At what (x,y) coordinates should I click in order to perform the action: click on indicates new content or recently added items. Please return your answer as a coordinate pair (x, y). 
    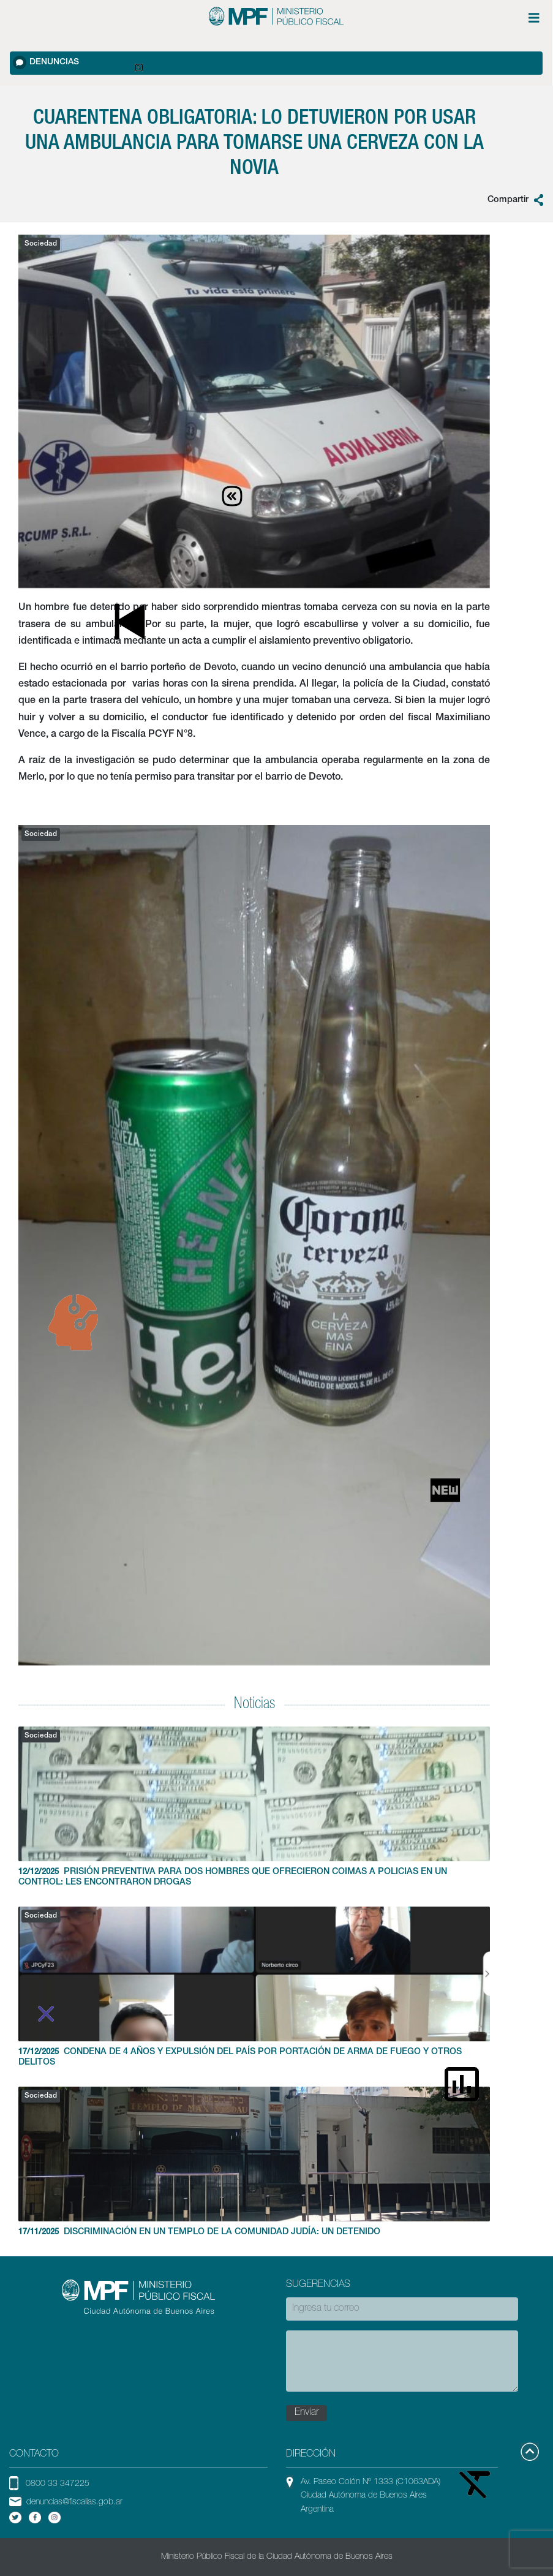
    Looking at the image, I should click on (445, 1490).